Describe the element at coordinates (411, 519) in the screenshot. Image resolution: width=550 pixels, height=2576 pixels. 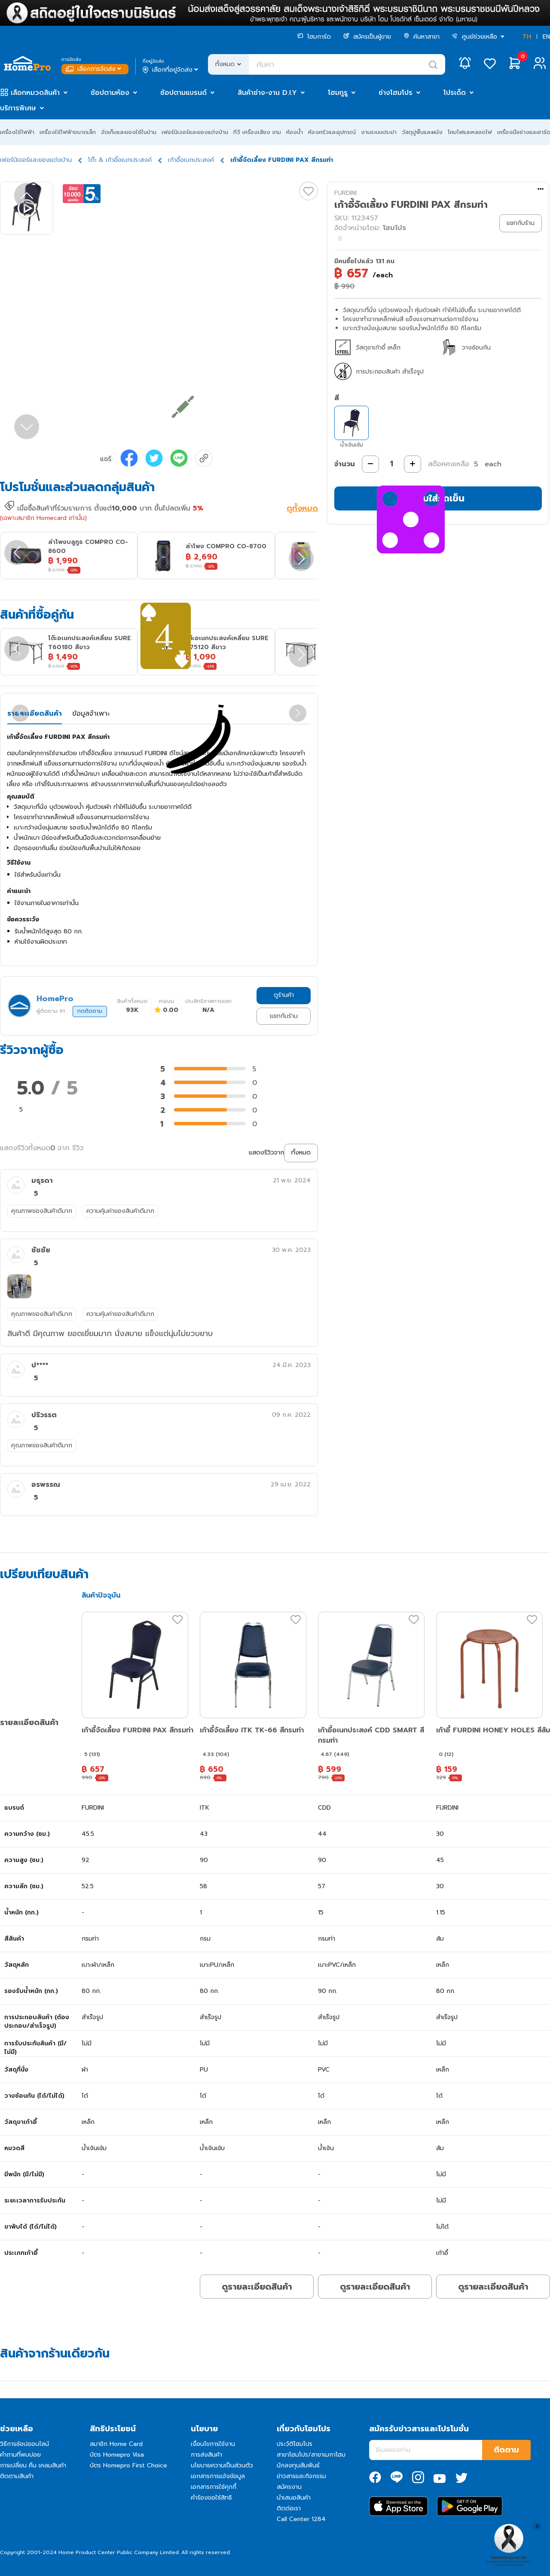
I see `roll the dice or generate a random number` at that location.